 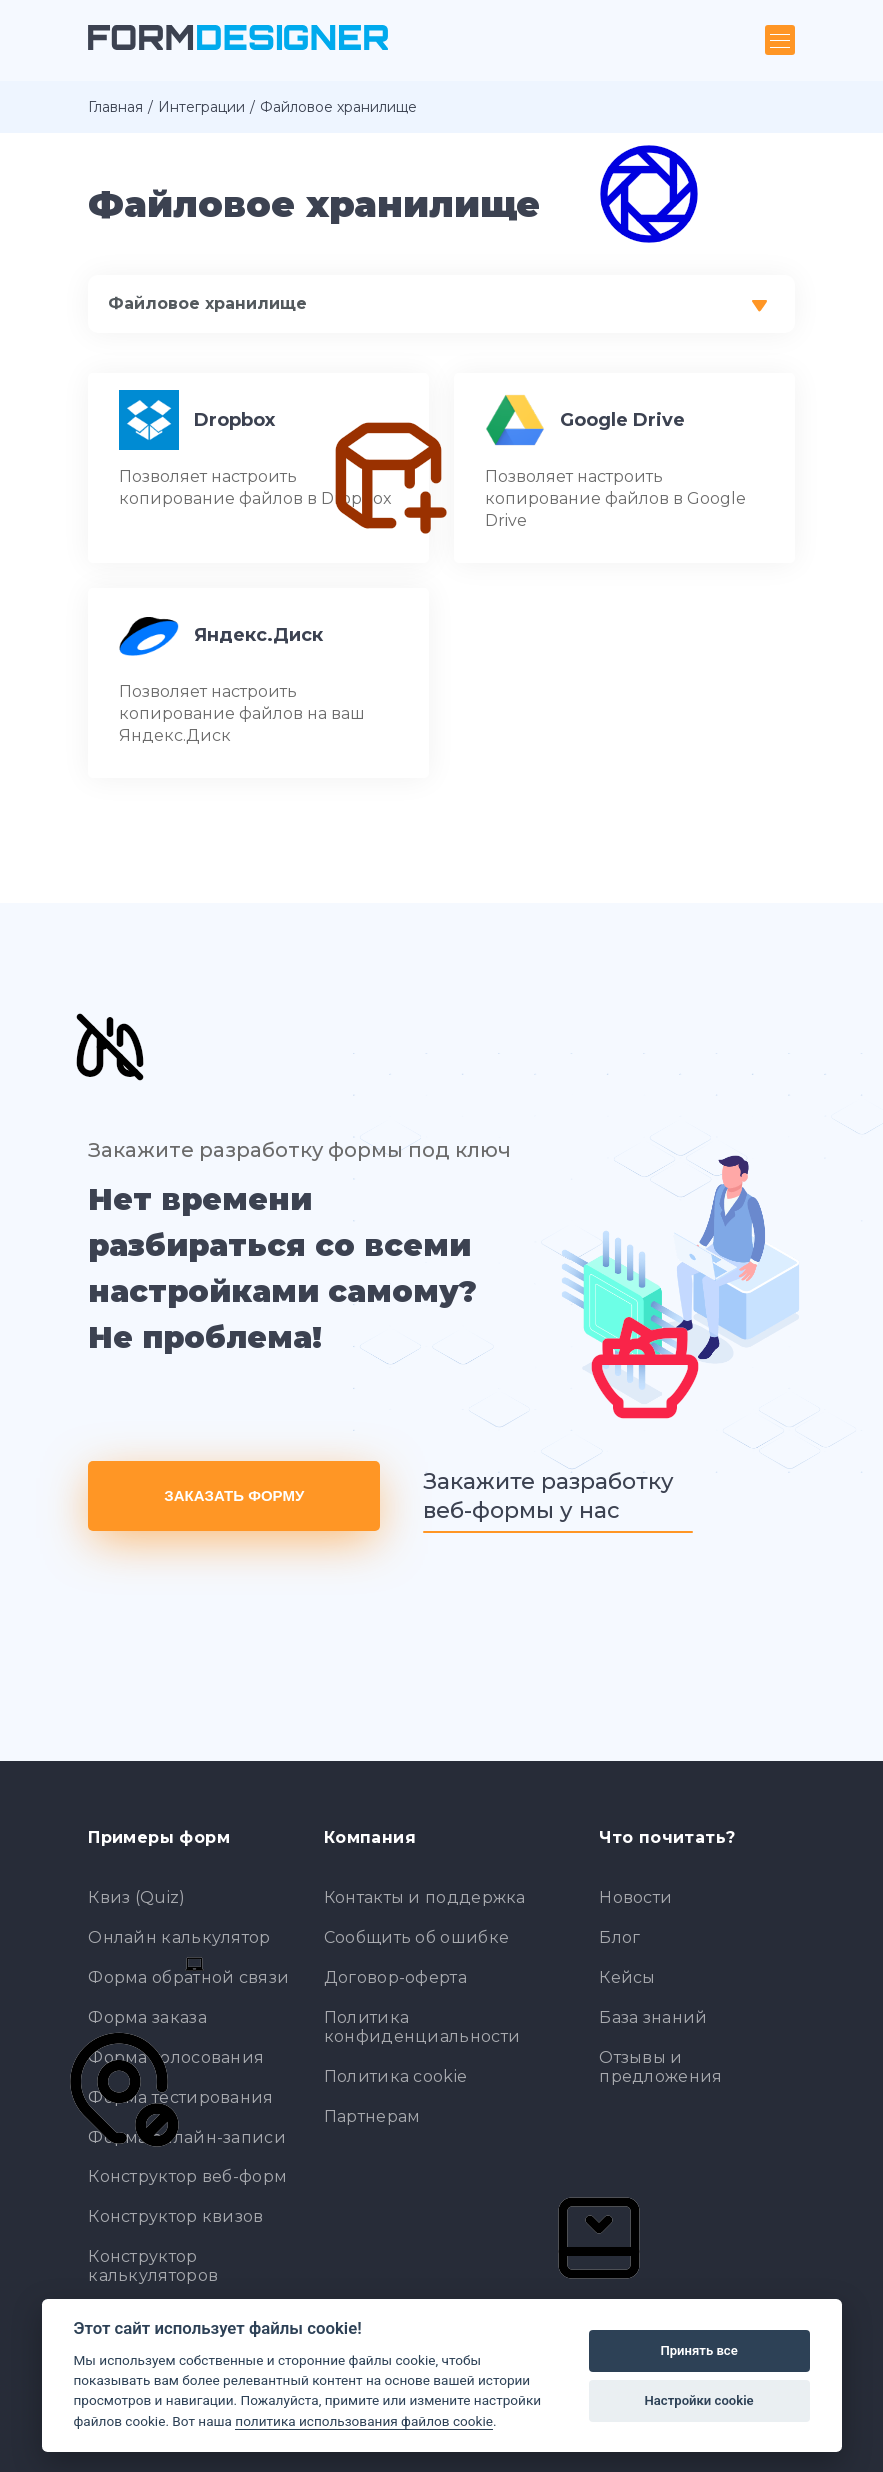 I want to click on indicates respiratory function disabled or unavailable, so click(x=110, y=1047).